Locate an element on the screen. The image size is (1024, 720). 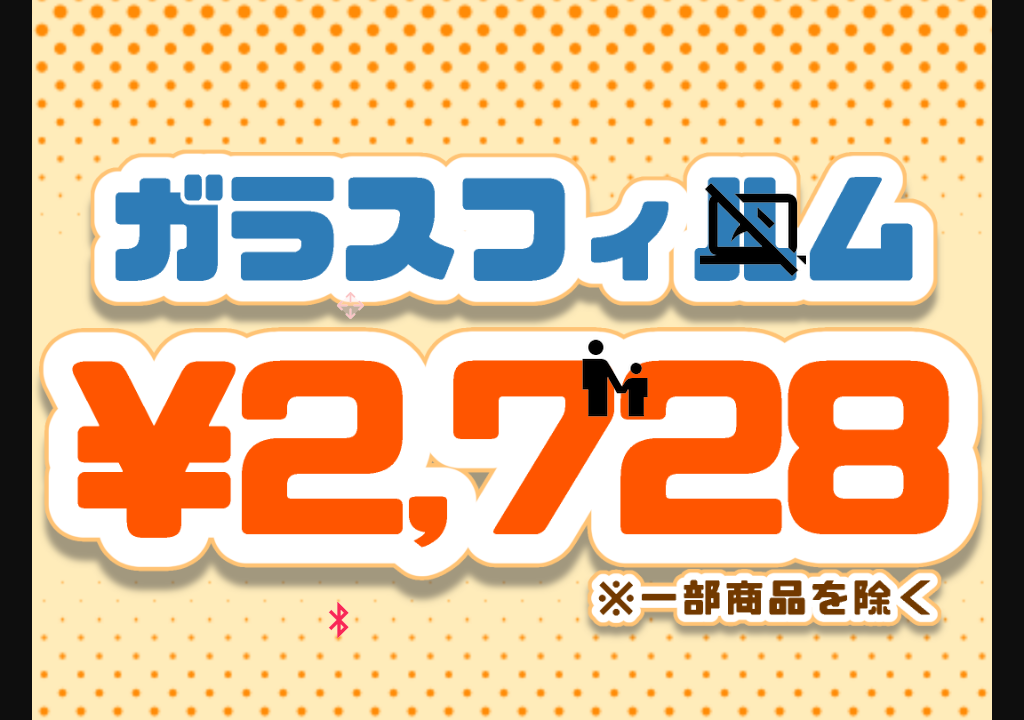
stop sharing your screen is located at coordinates (753, 229).